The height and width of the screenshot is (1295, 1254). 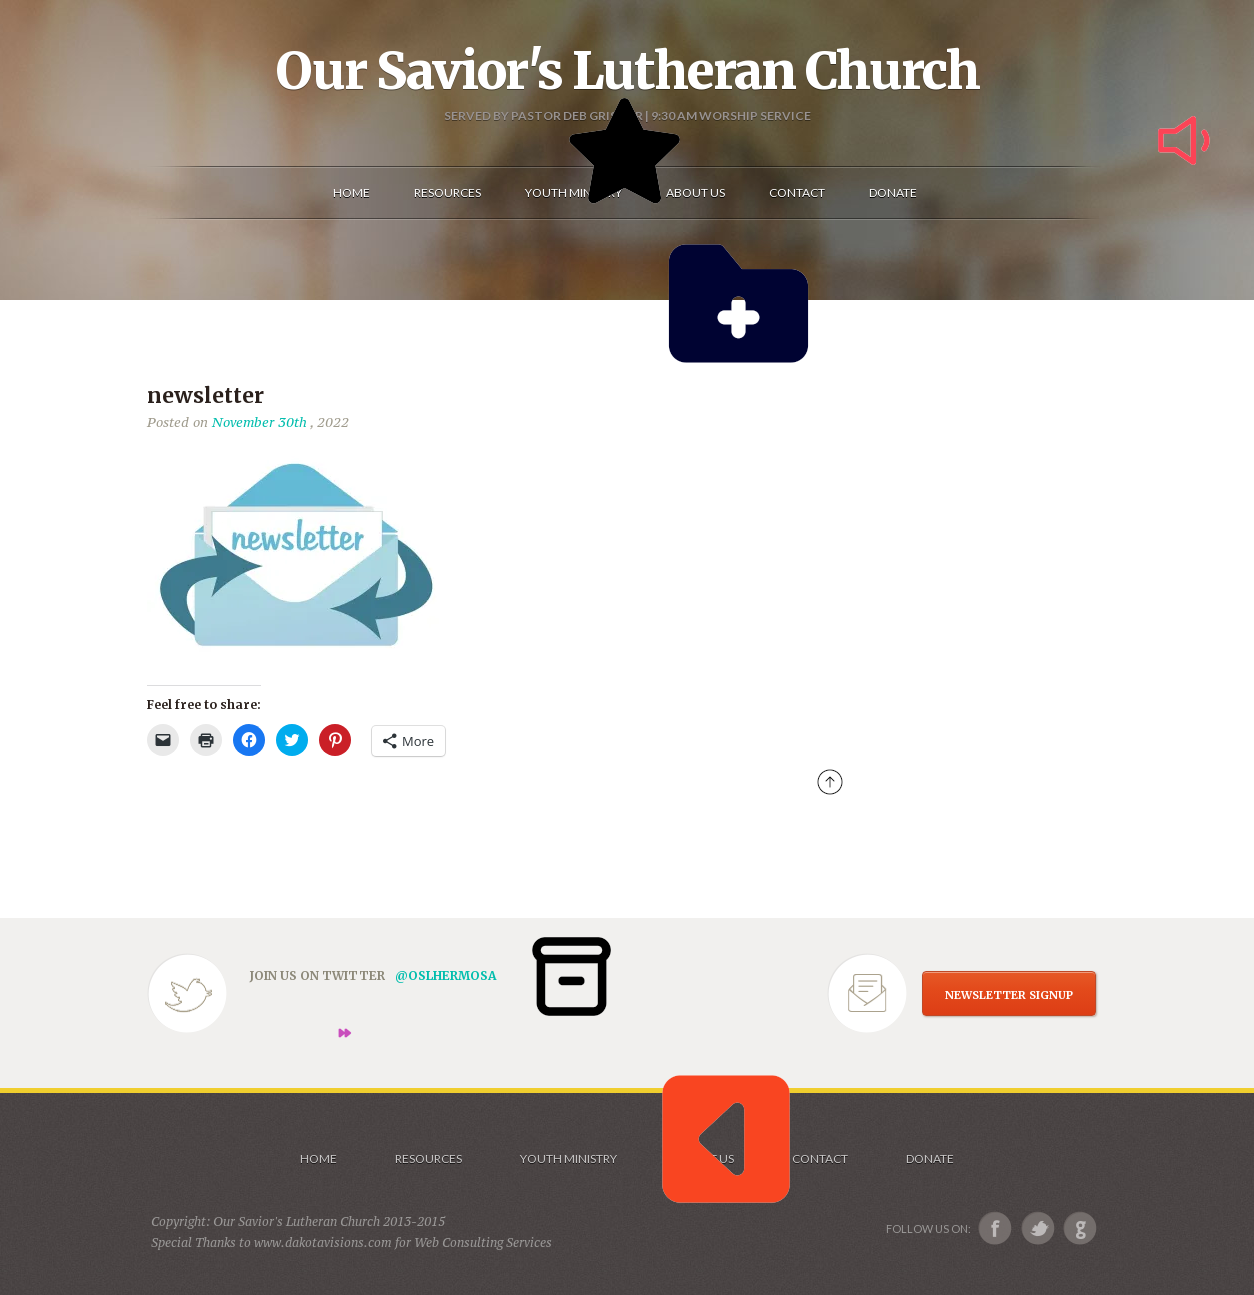 What do you see at coordinates (726, 1139) in the screenshot?
I see `navigate to the previous item or screen` at bounding box center [726, 1139].